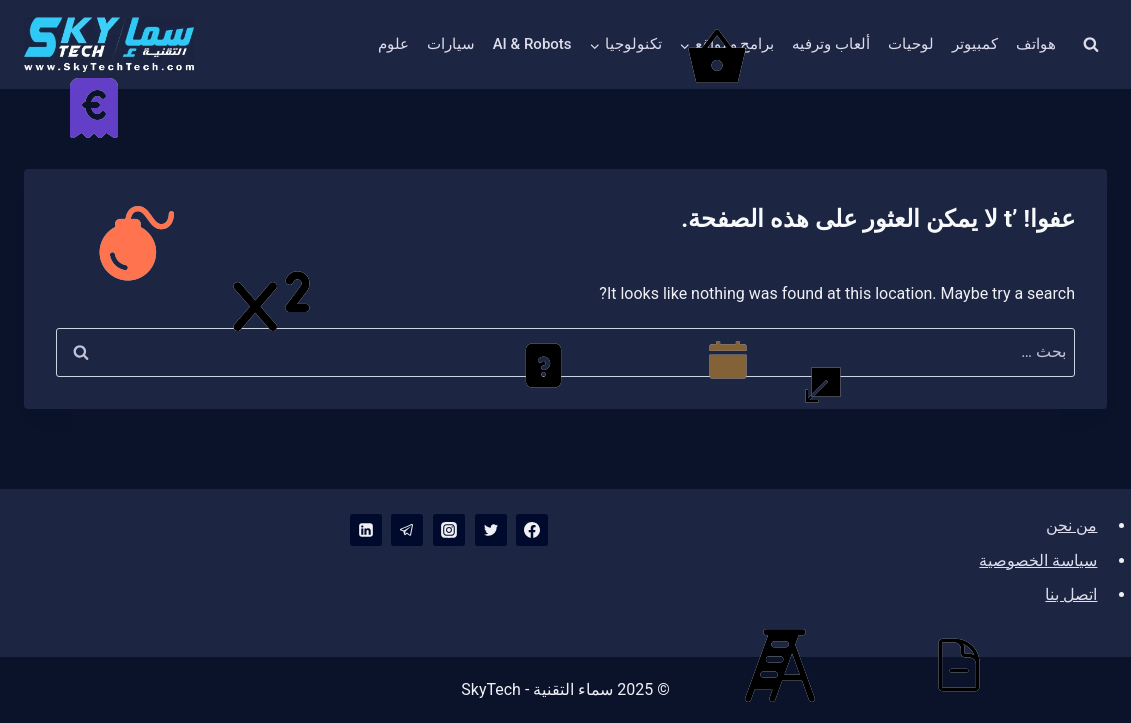 The image size is (1131, 723). I want to click on access tools or equipment section, so click(781, 665).